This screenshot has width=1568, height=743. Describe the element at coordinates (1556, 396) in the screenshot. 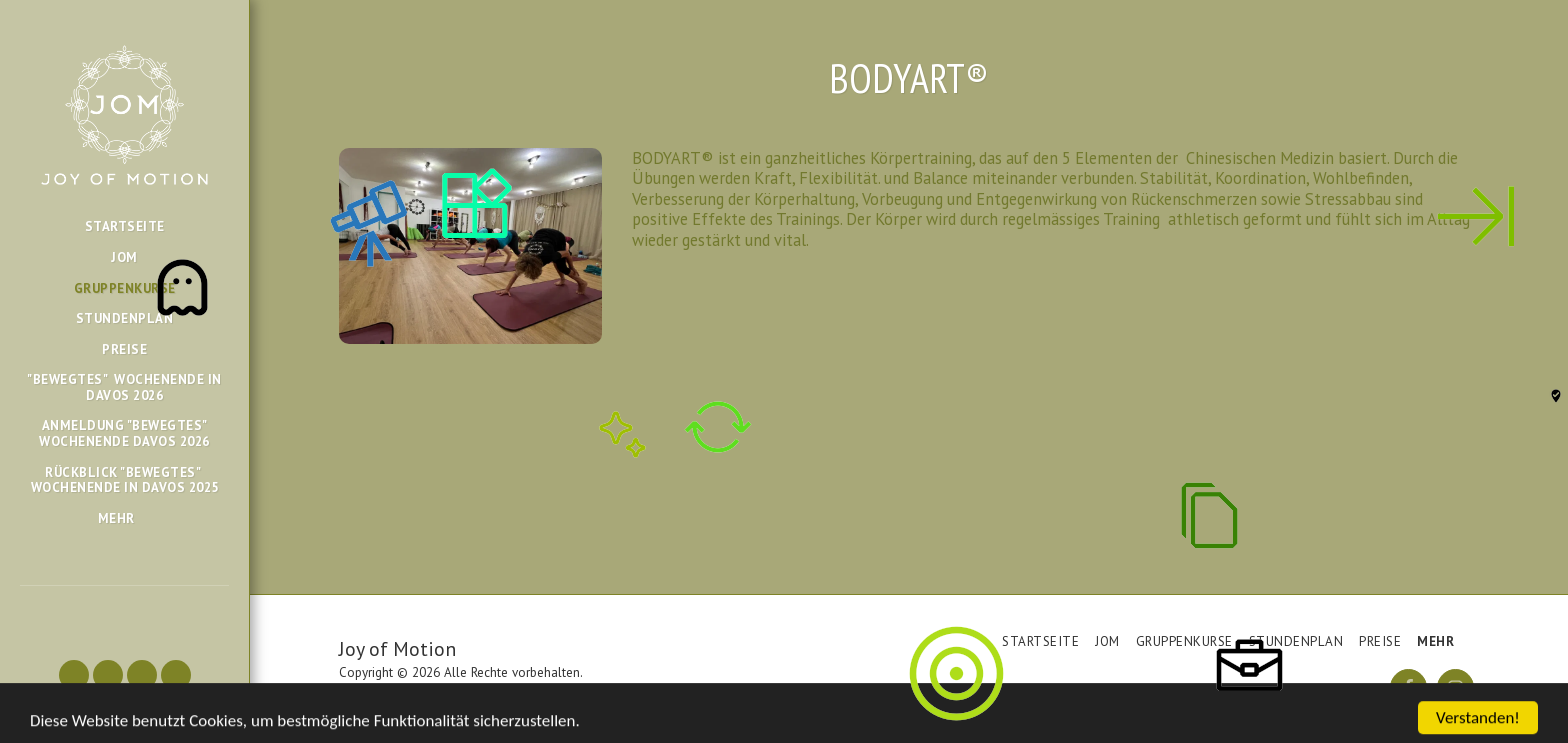

I see `confirm or select a location` at that location.